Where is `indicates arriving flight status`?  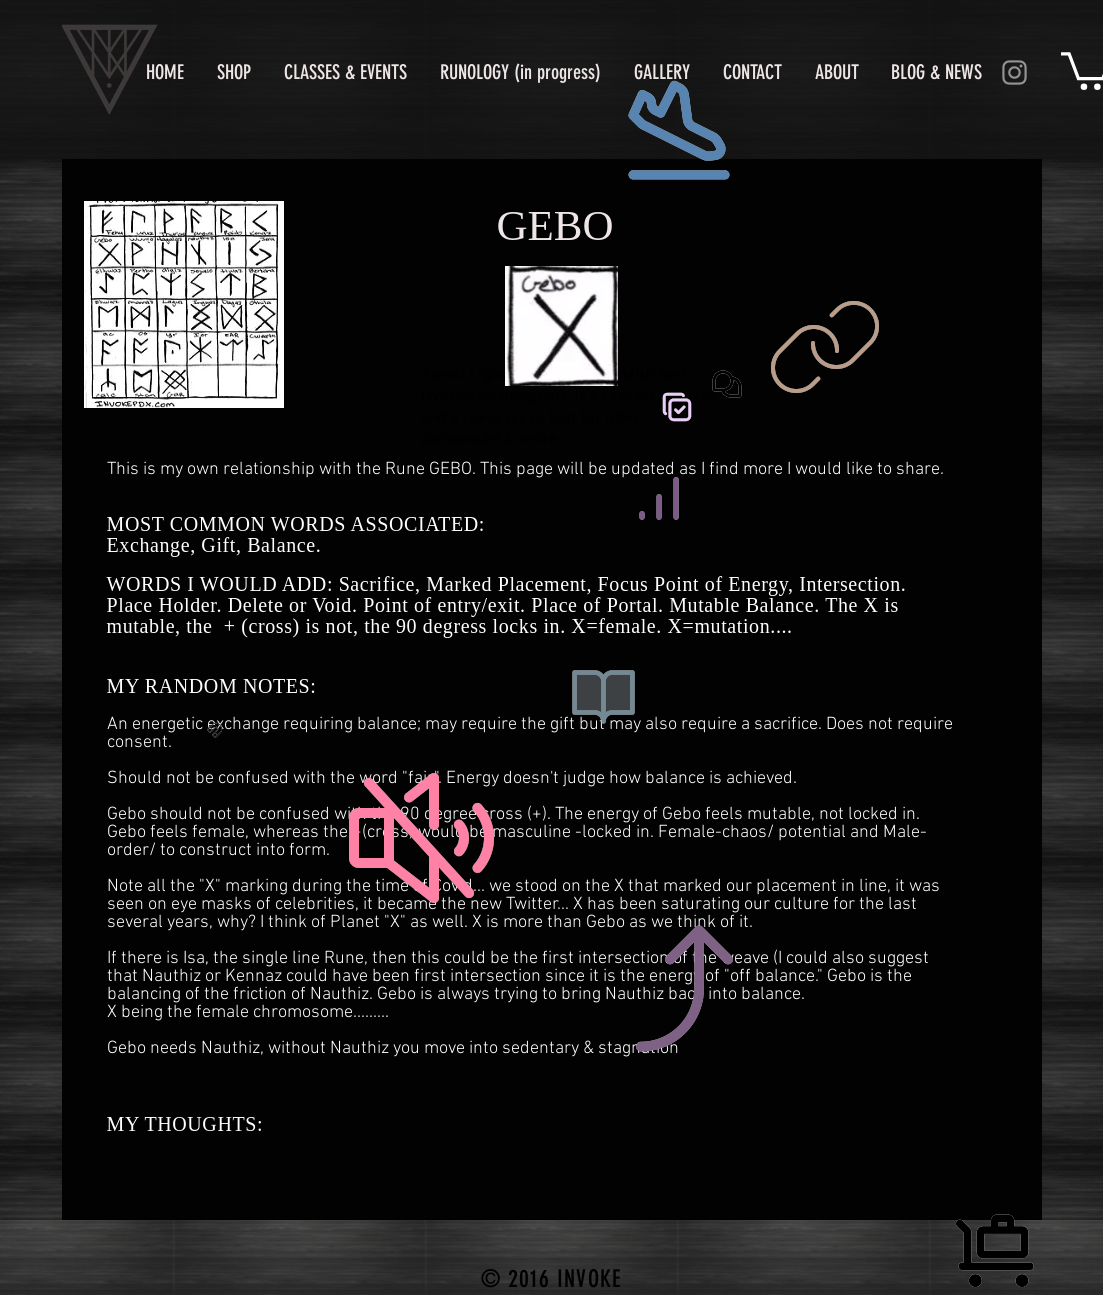 indicates arriving flight status is located at coordinates (679, 129).